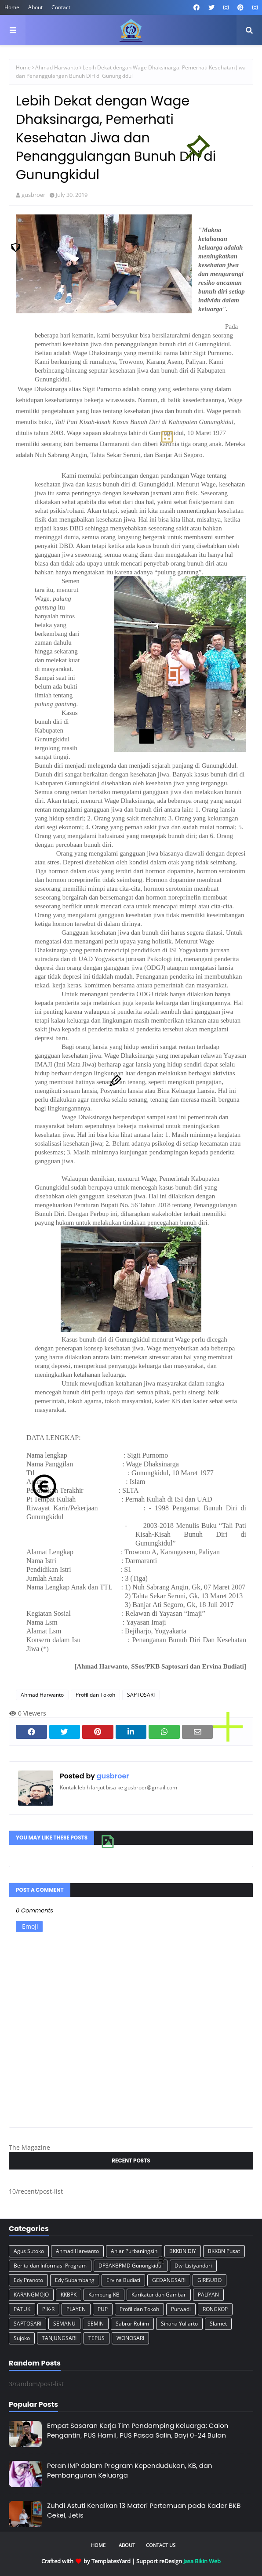  I want to click on stop media playback, so click(146, 736).